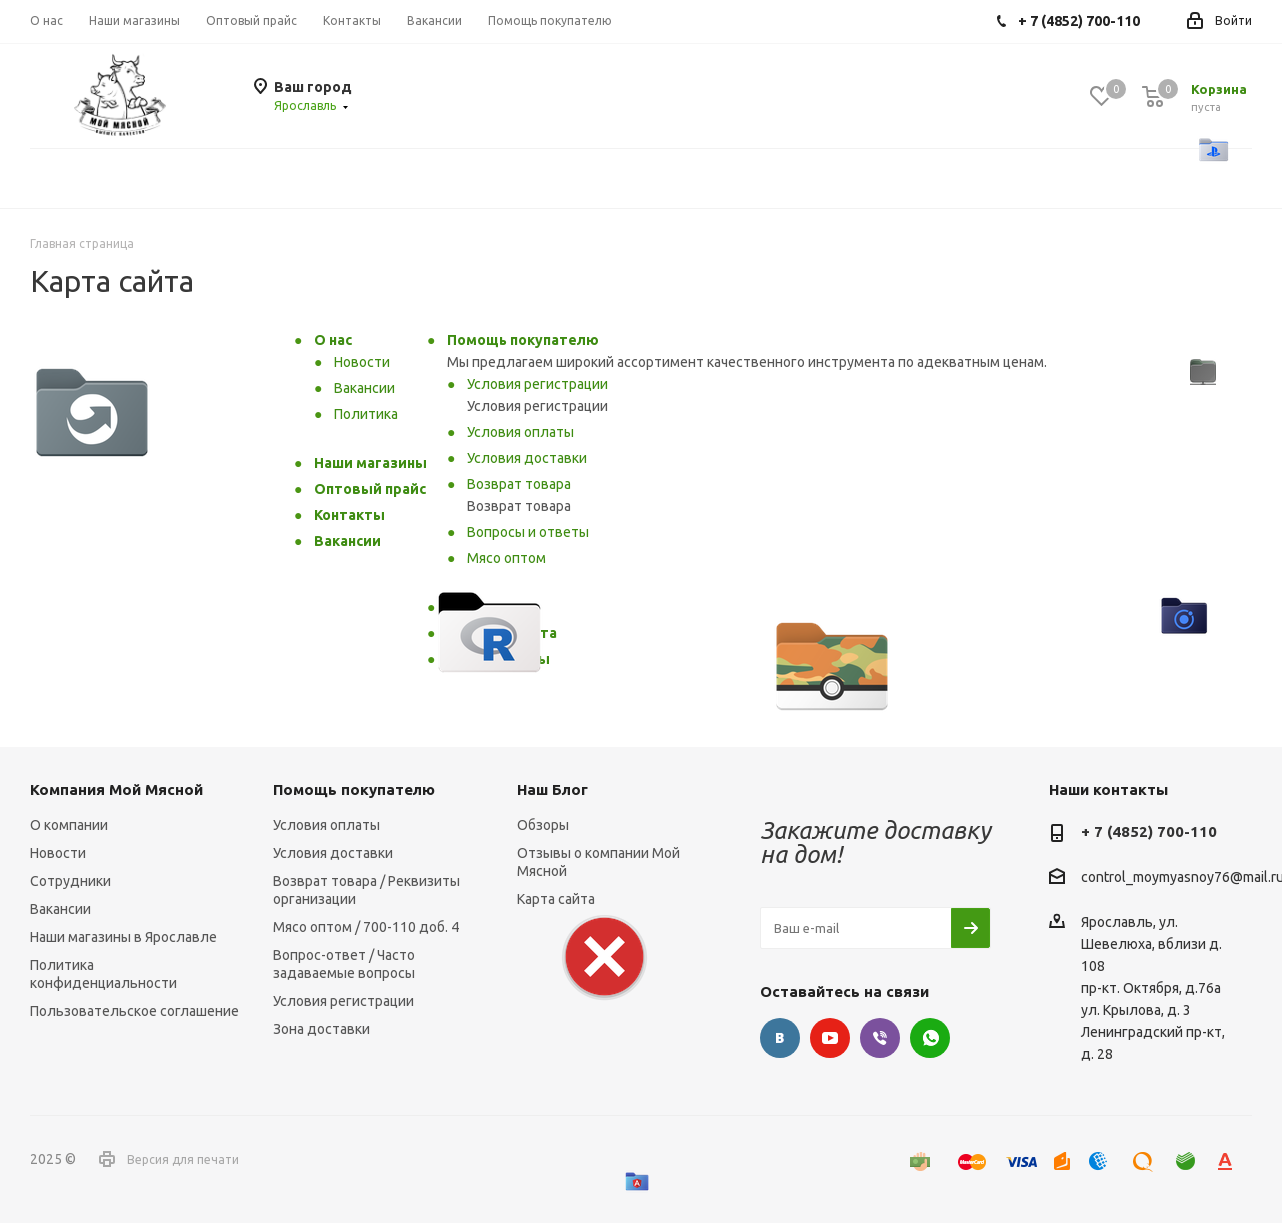  What do you see at coordinates (1184, 617) in the screenshot?
I see `open ionic framework project folder` at bounding box center [1184, 617].